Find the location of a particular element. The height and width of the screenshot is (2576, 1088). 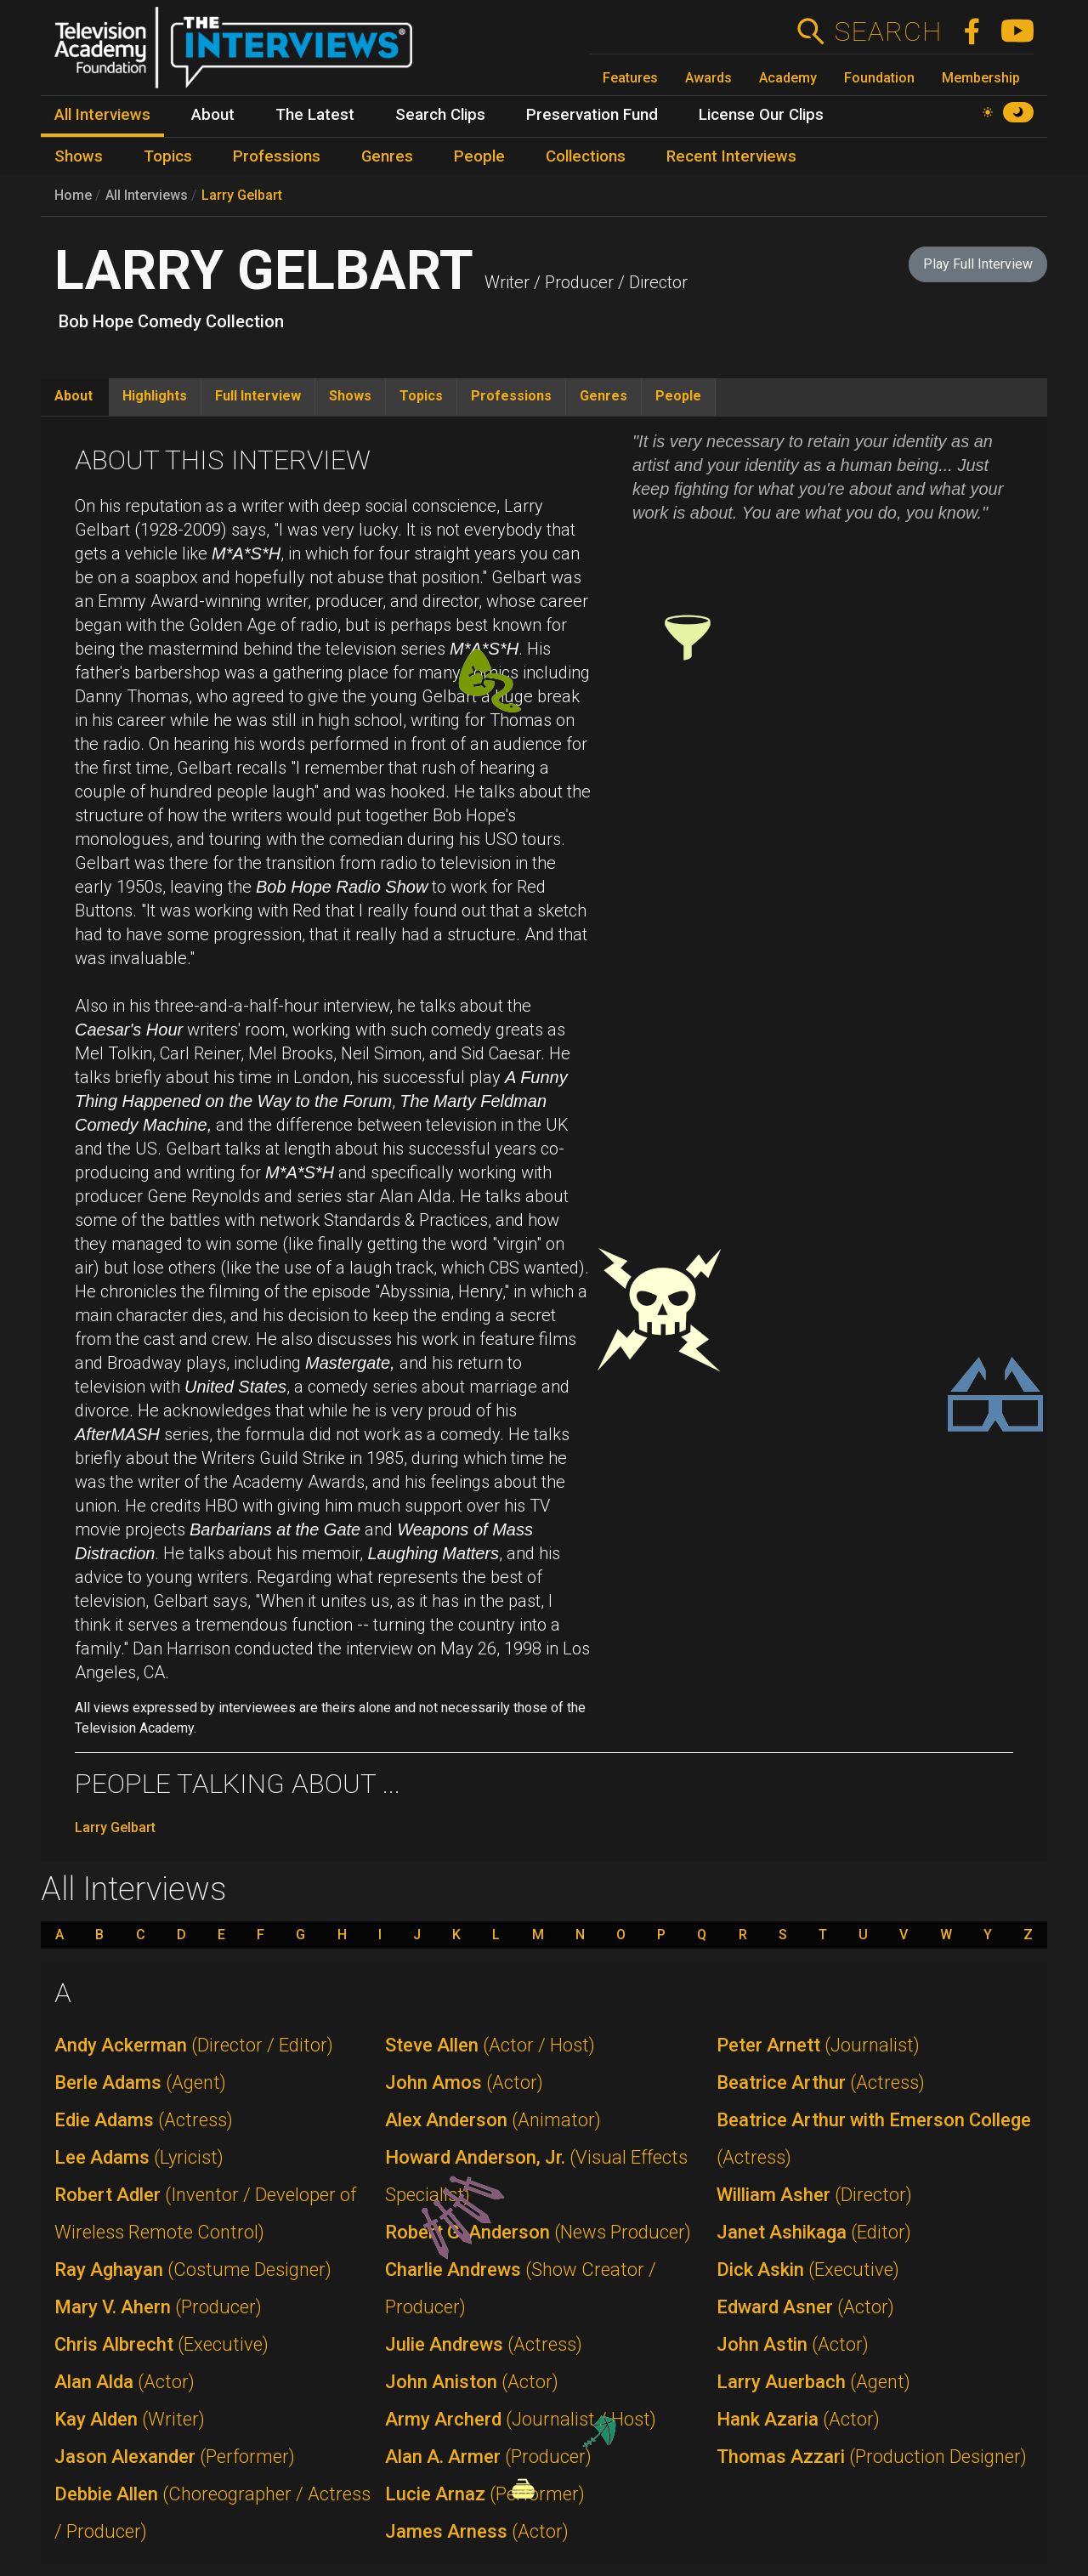

filter or sort content is located at coordinates (688, 638).